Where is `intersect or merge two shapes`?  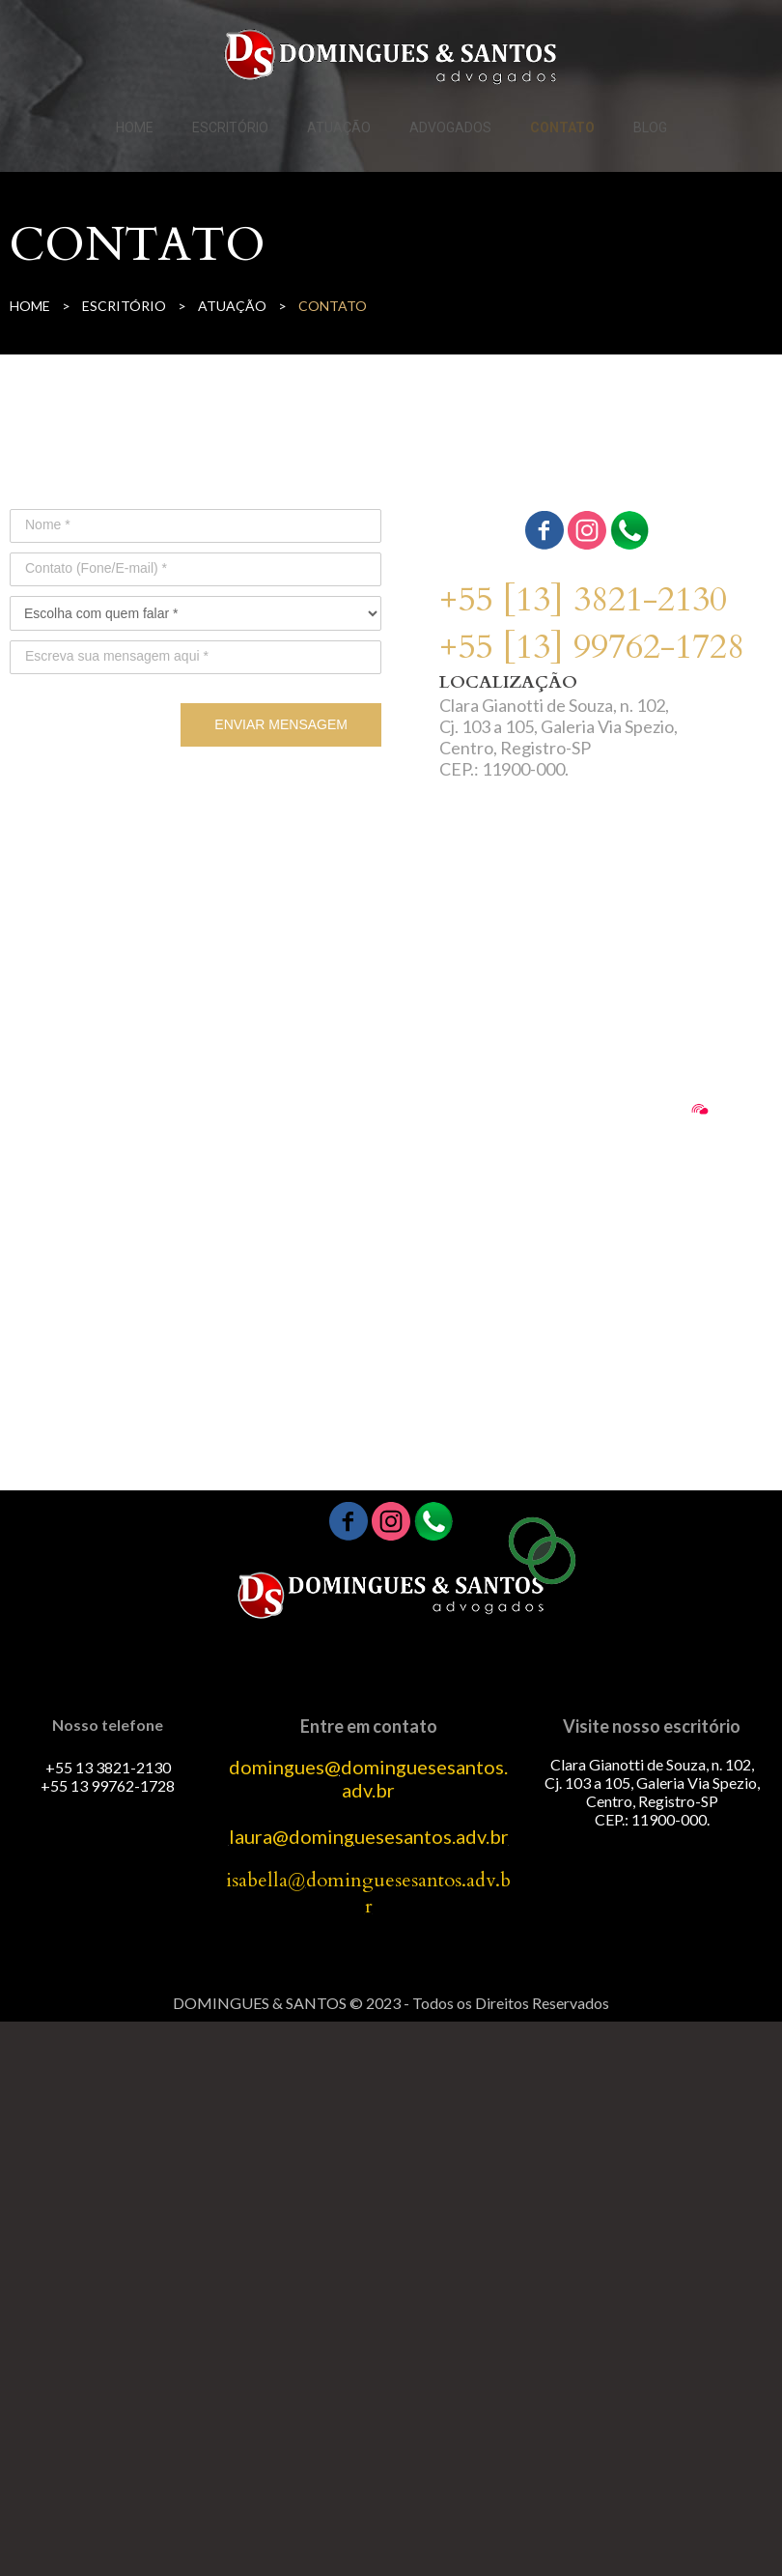 intersect or merge two shapes is located at coordinates (542, 1550).